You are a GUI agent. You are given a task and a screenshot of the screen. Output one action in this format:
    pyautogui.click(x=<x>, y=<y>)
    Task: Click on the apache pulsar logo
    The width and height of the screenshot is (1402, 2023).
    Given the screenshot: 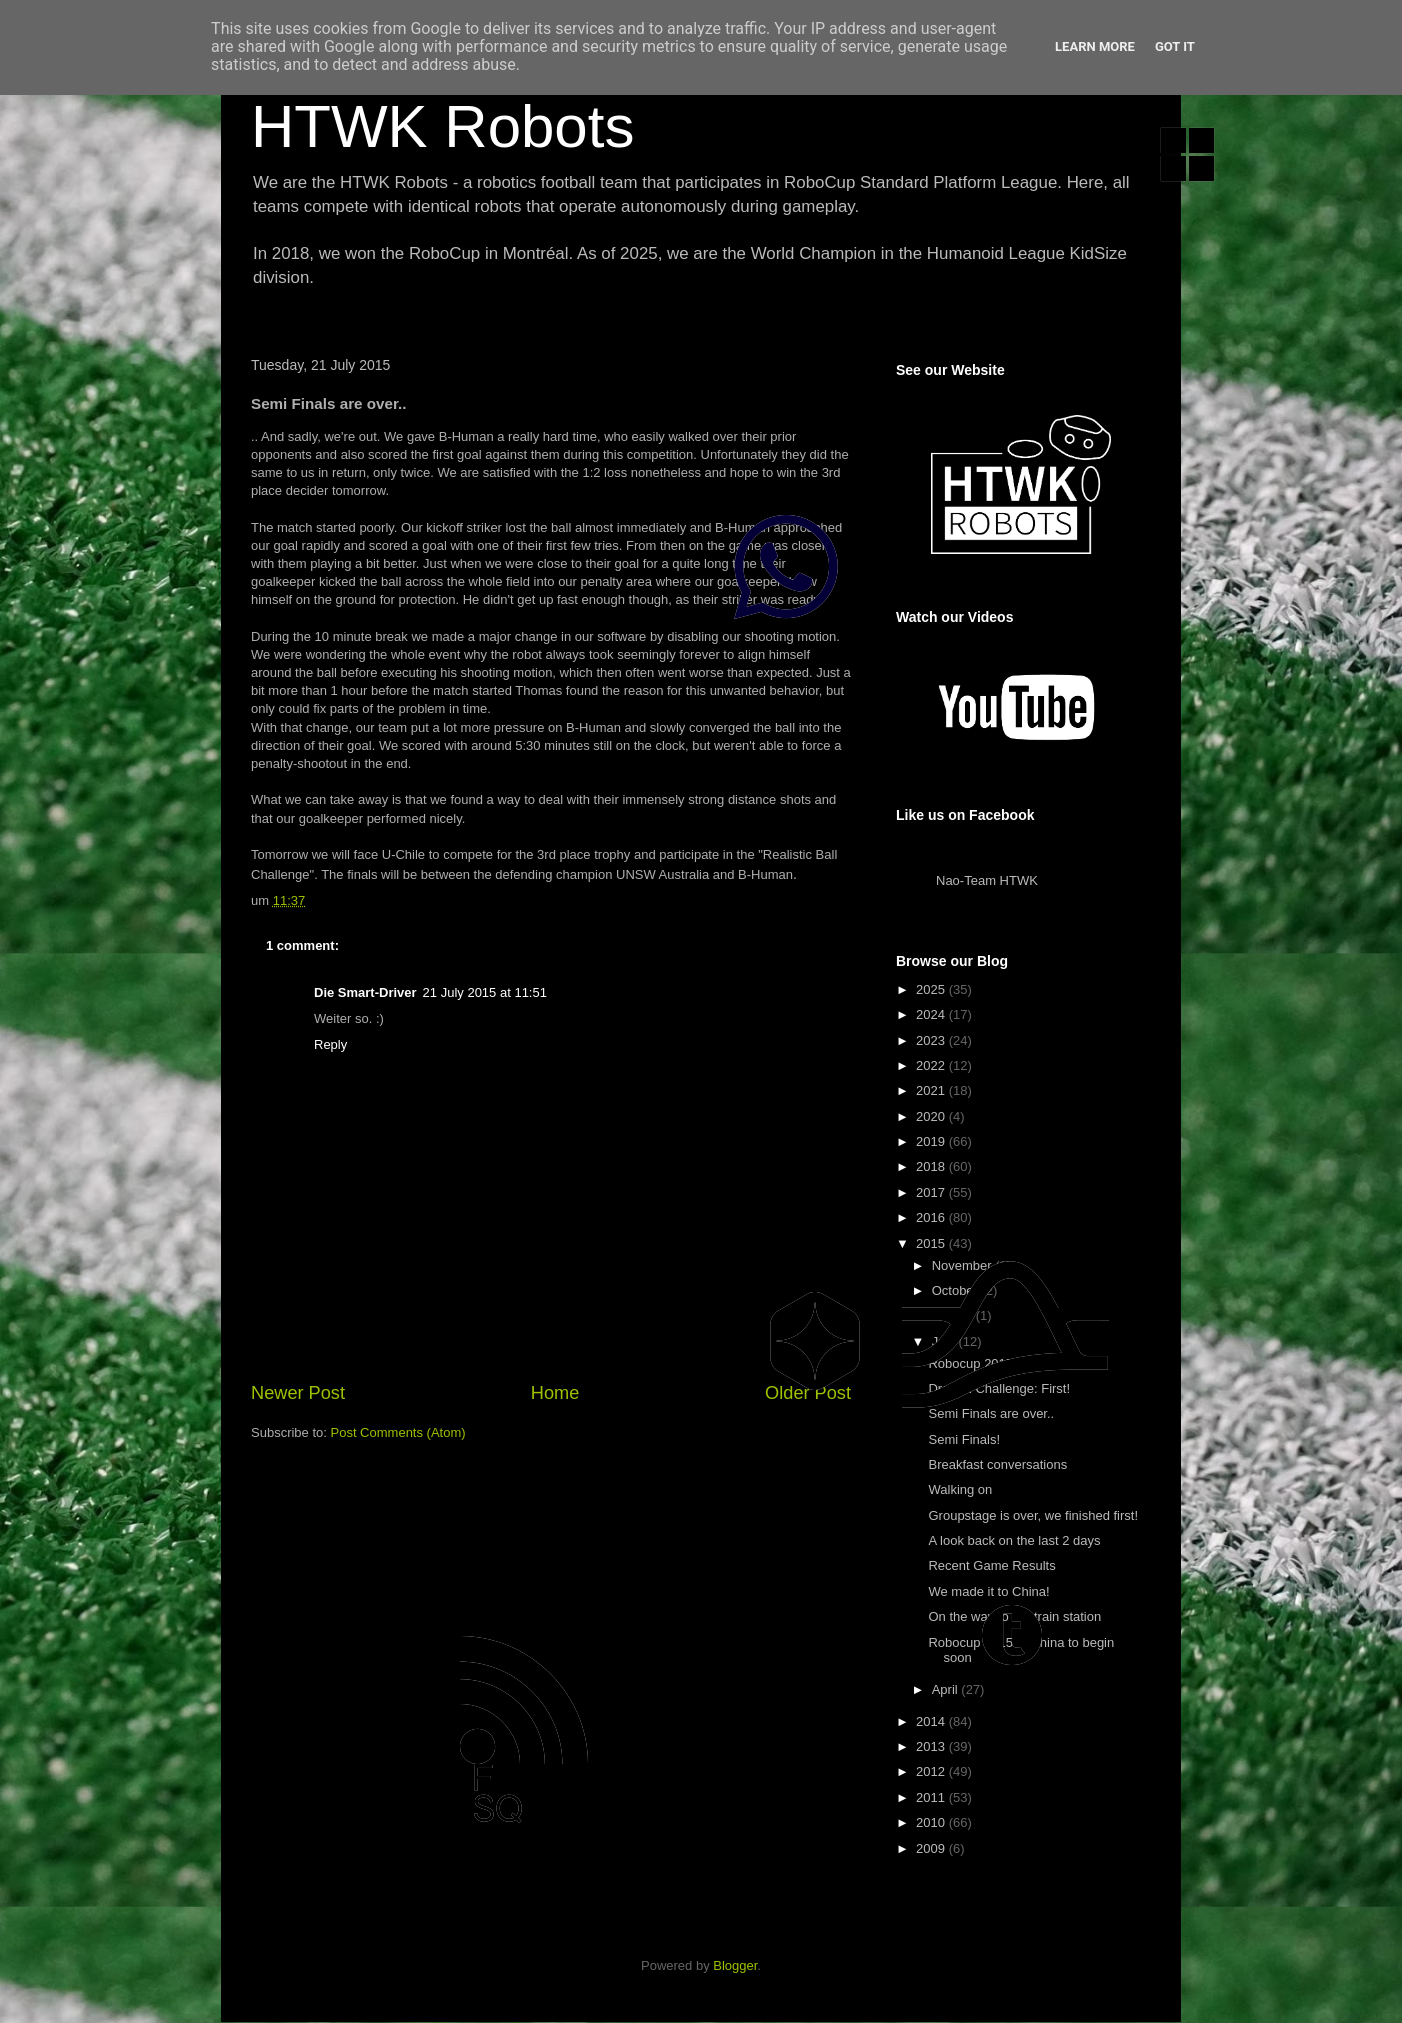 What is the action you would take?
    pyautogui.click(x=1005, y=1334)
    